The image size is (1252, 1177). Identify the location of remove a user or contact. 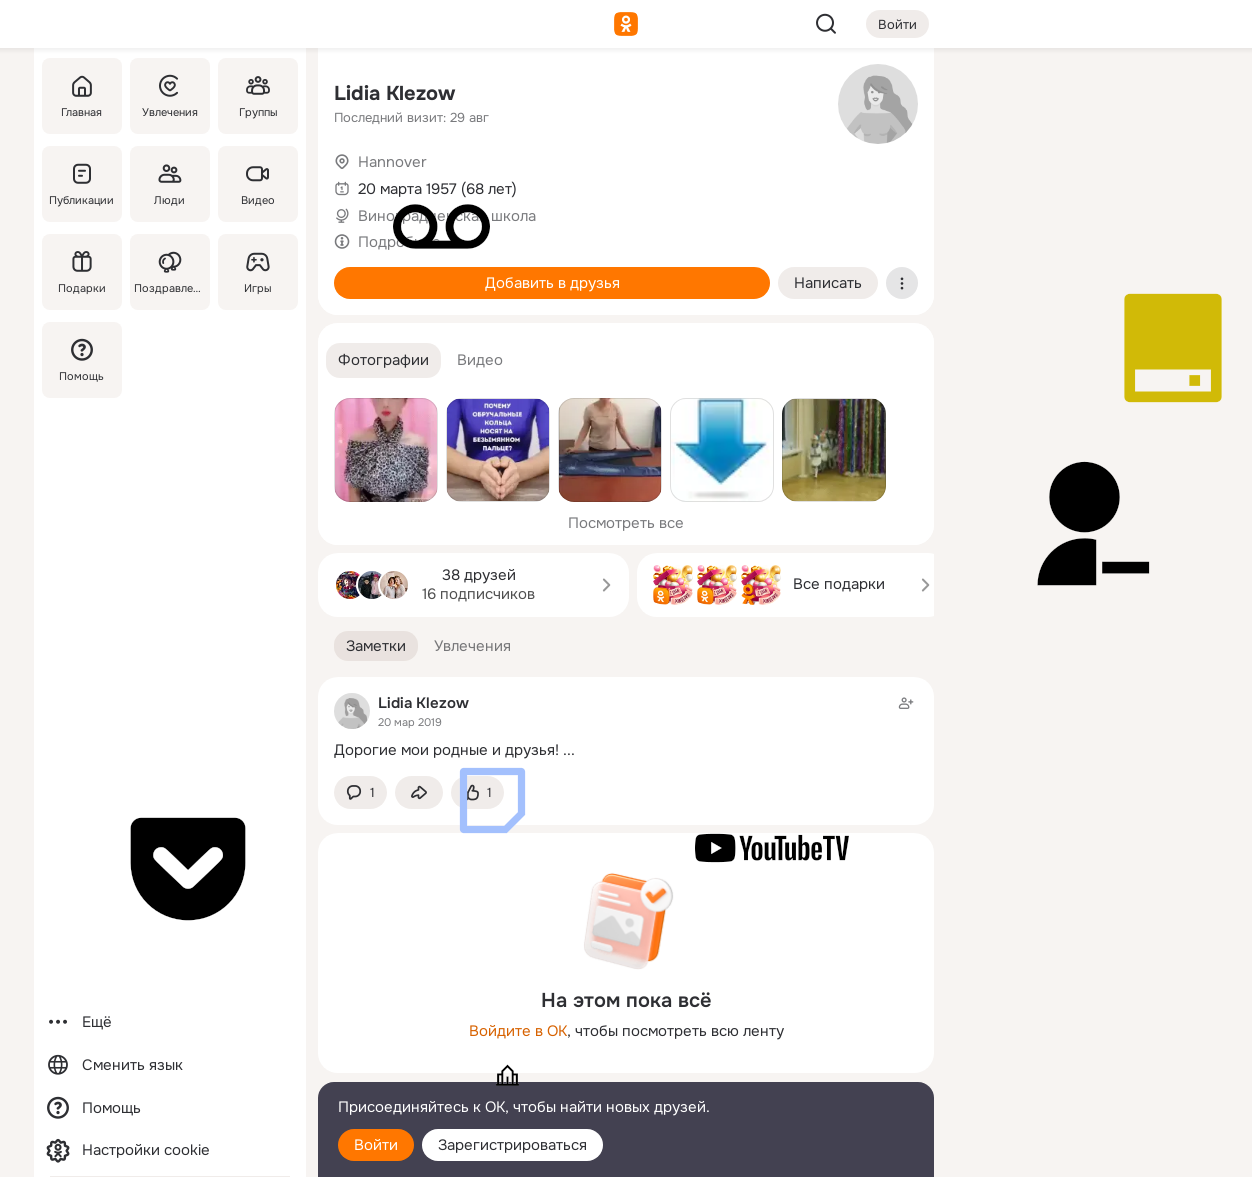
(1084, 526).